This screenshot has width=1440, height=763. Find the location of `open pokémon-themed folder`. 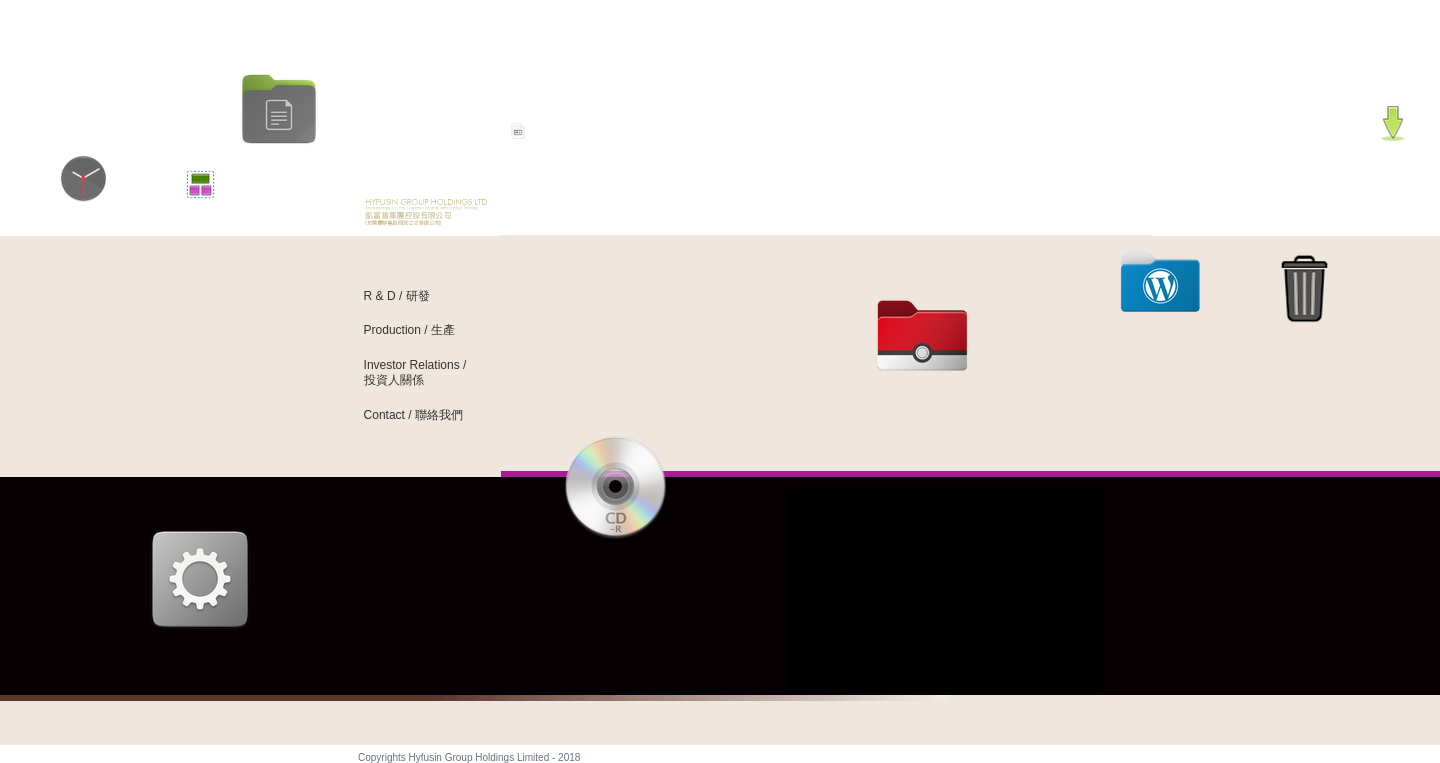

open pokémon-themed folder is located at coordinates (922, 338).